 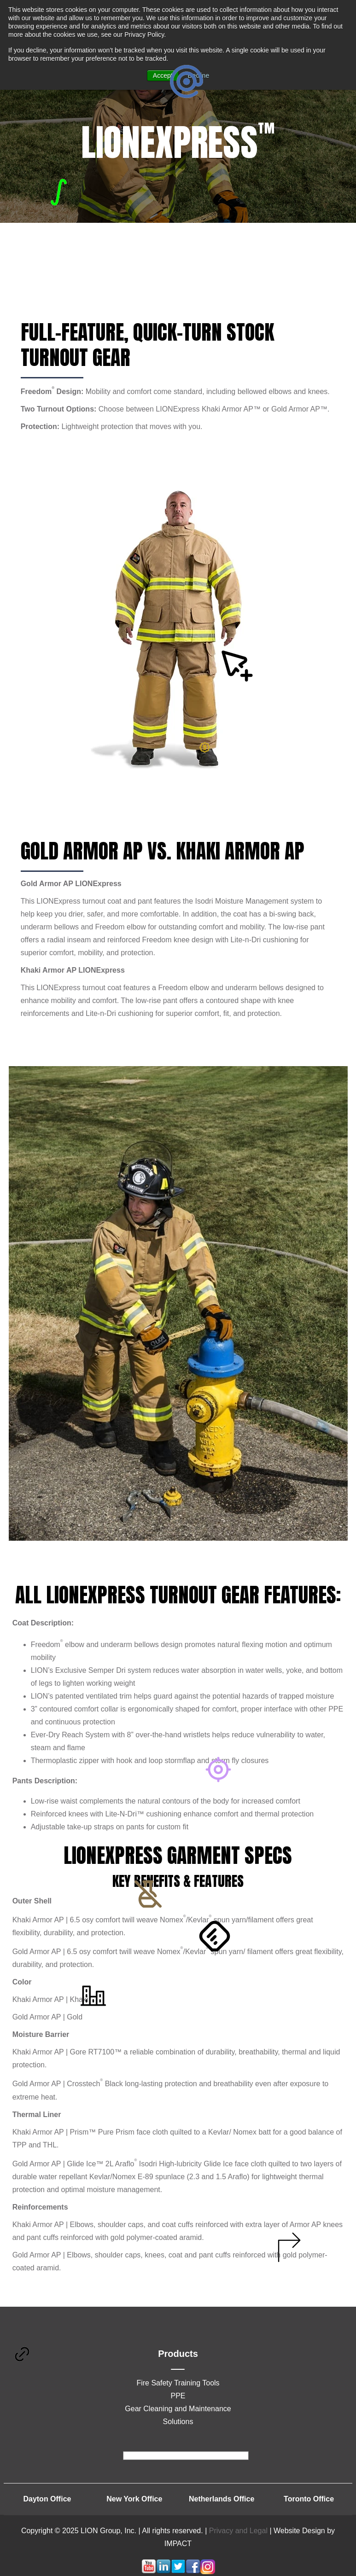 I want to click on redirect or forward content, so click(x=287, y=2247).